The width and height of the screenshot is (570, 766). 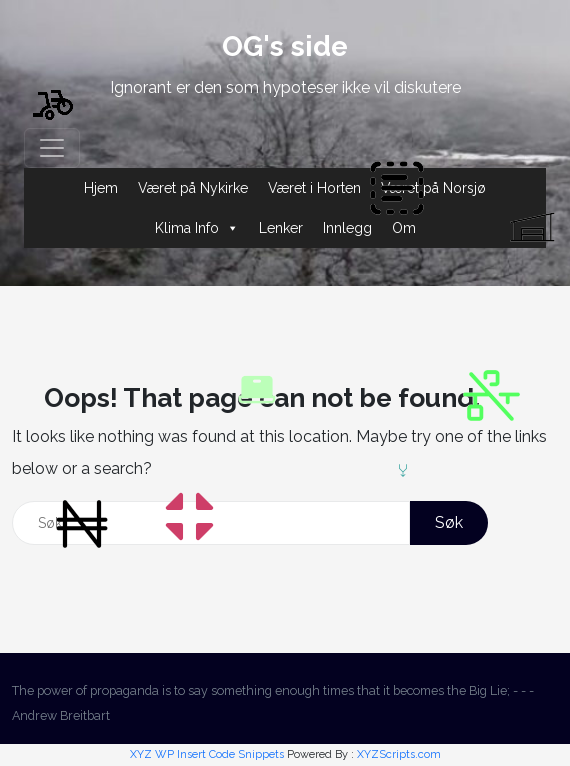 What do you see at coordinates (257, 389) in the screenshot?
I see `switch to desktop view` at bounding box center [257, 389].